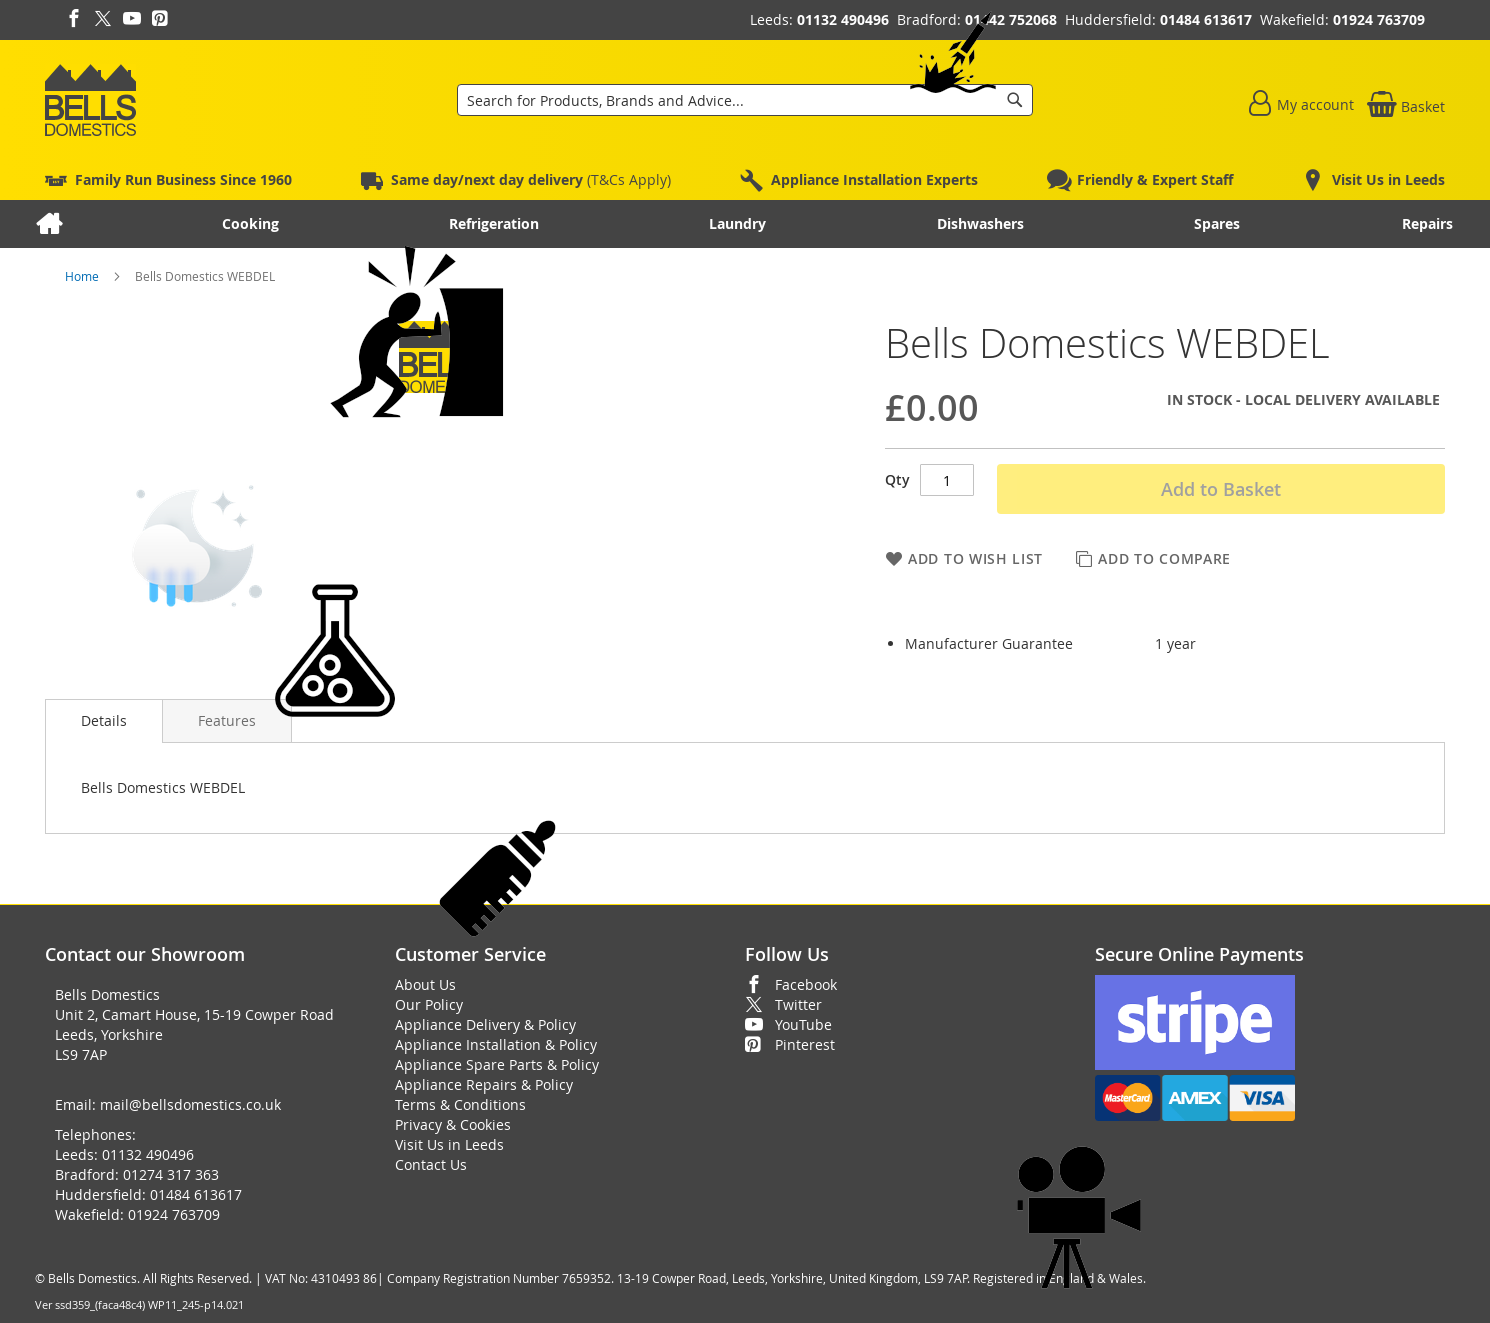  Describe the element at coordinates (497, 878) in the screenshot. I see `track baby feeding schedule` at that location.